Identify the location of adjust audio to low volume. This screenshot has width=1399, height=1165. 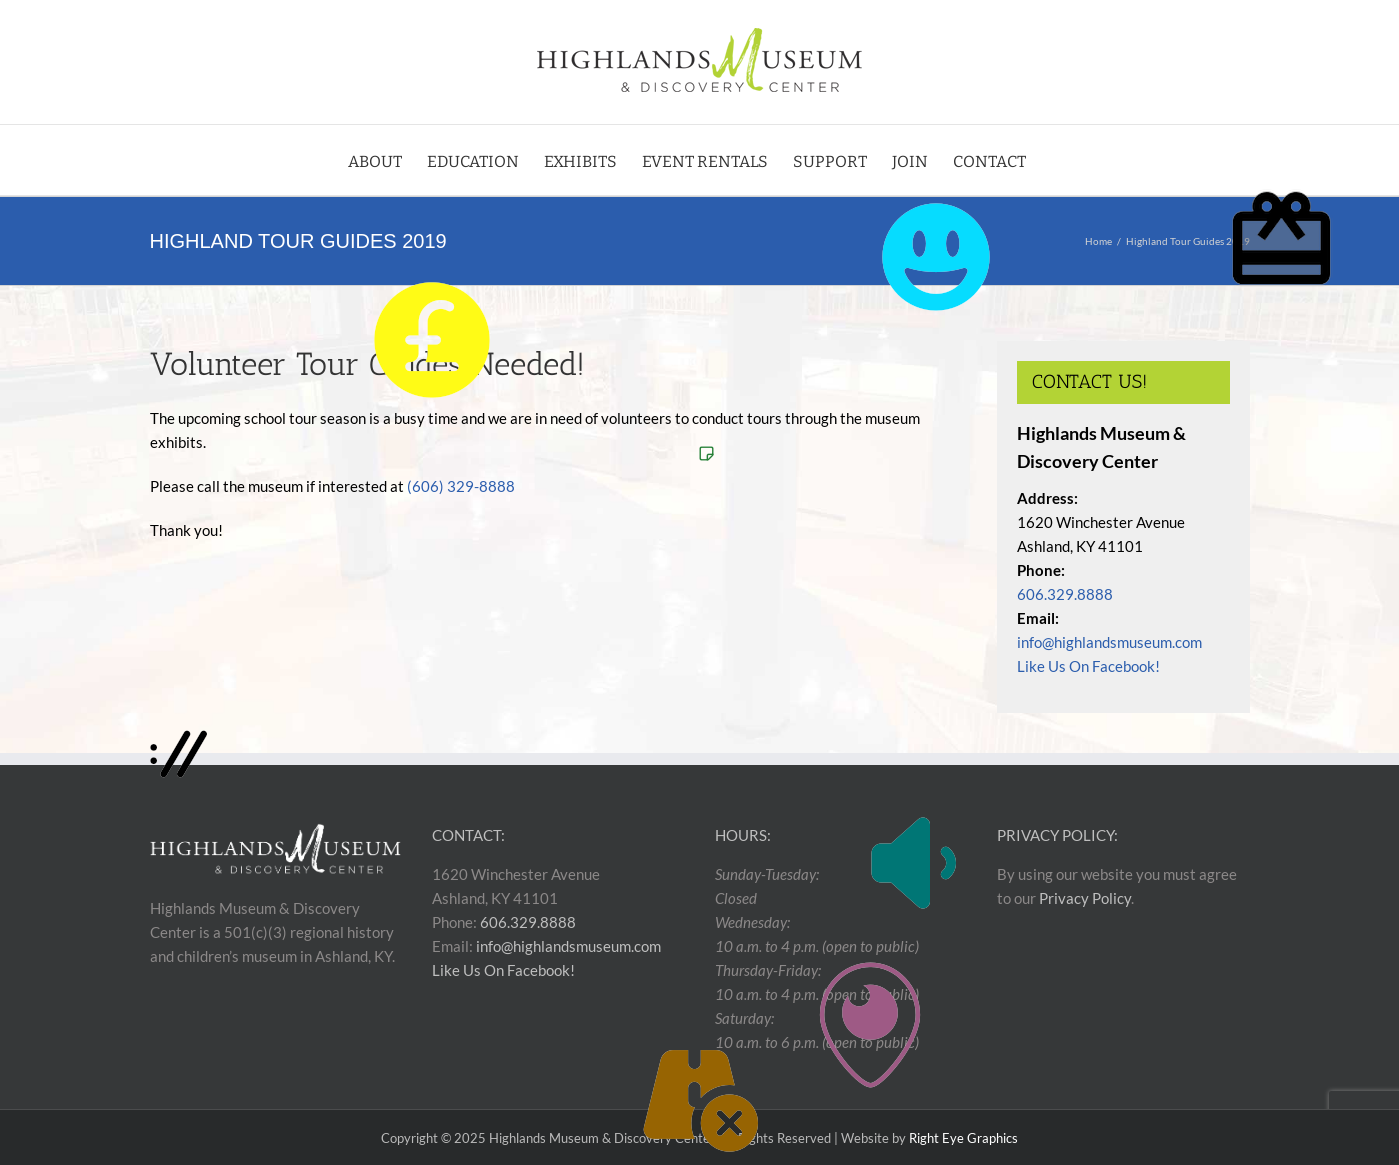
(917, 863).